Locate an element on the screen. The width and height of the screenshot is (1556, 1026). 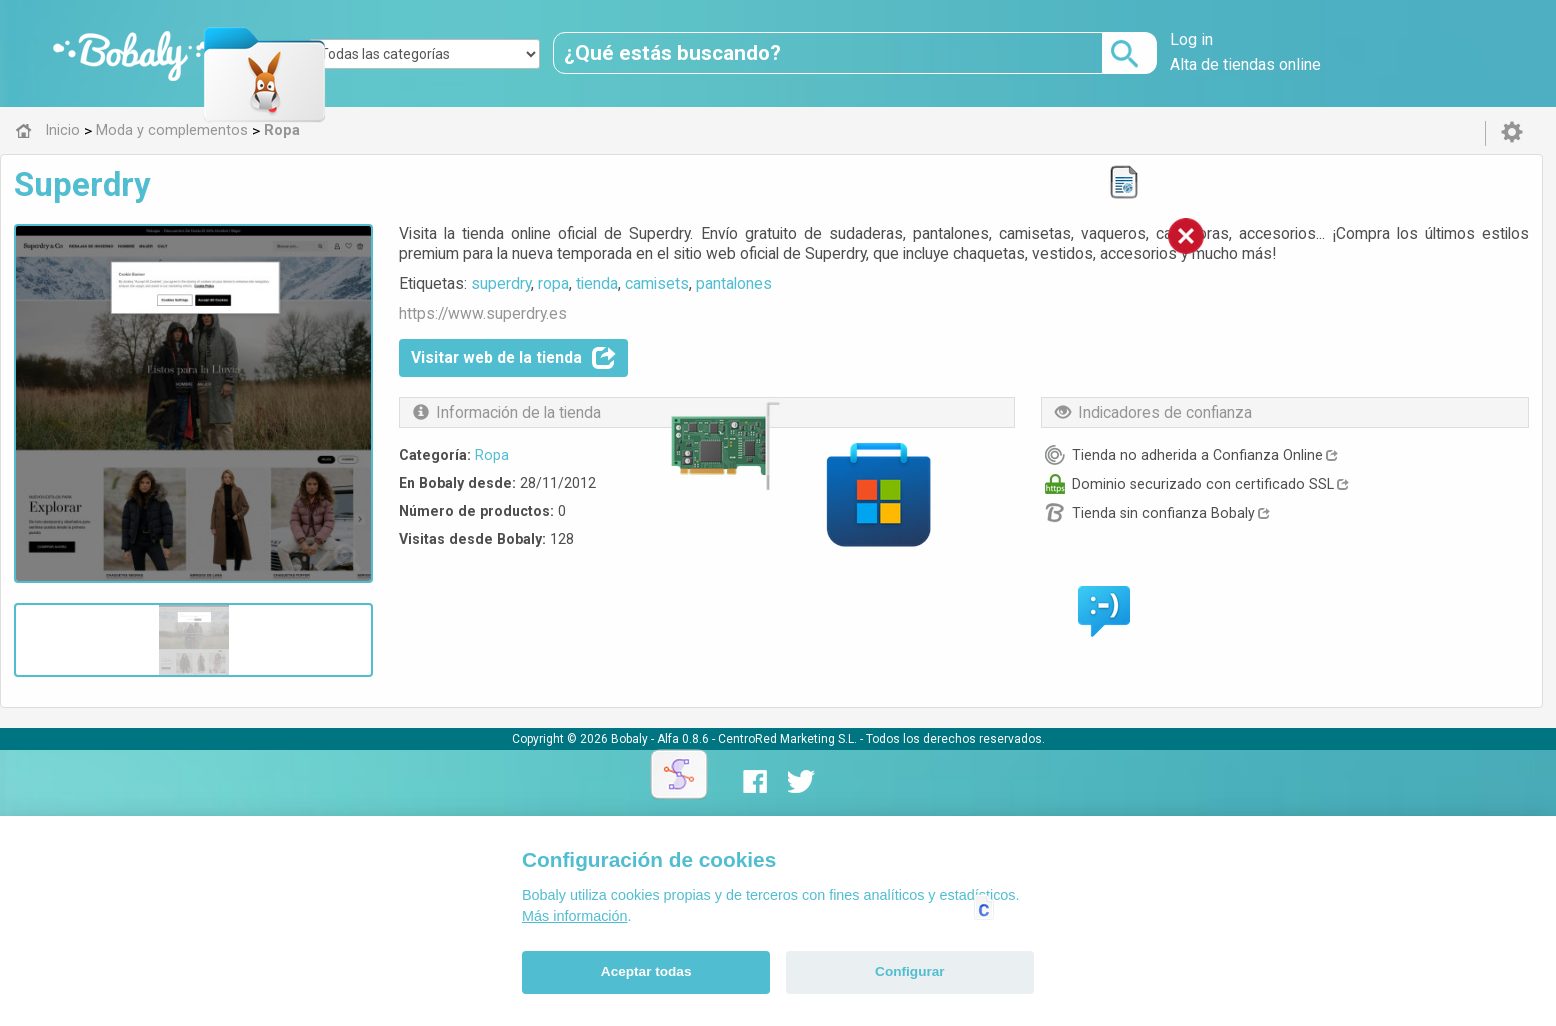
open the messaging app is located at coordinates (1104, 612).